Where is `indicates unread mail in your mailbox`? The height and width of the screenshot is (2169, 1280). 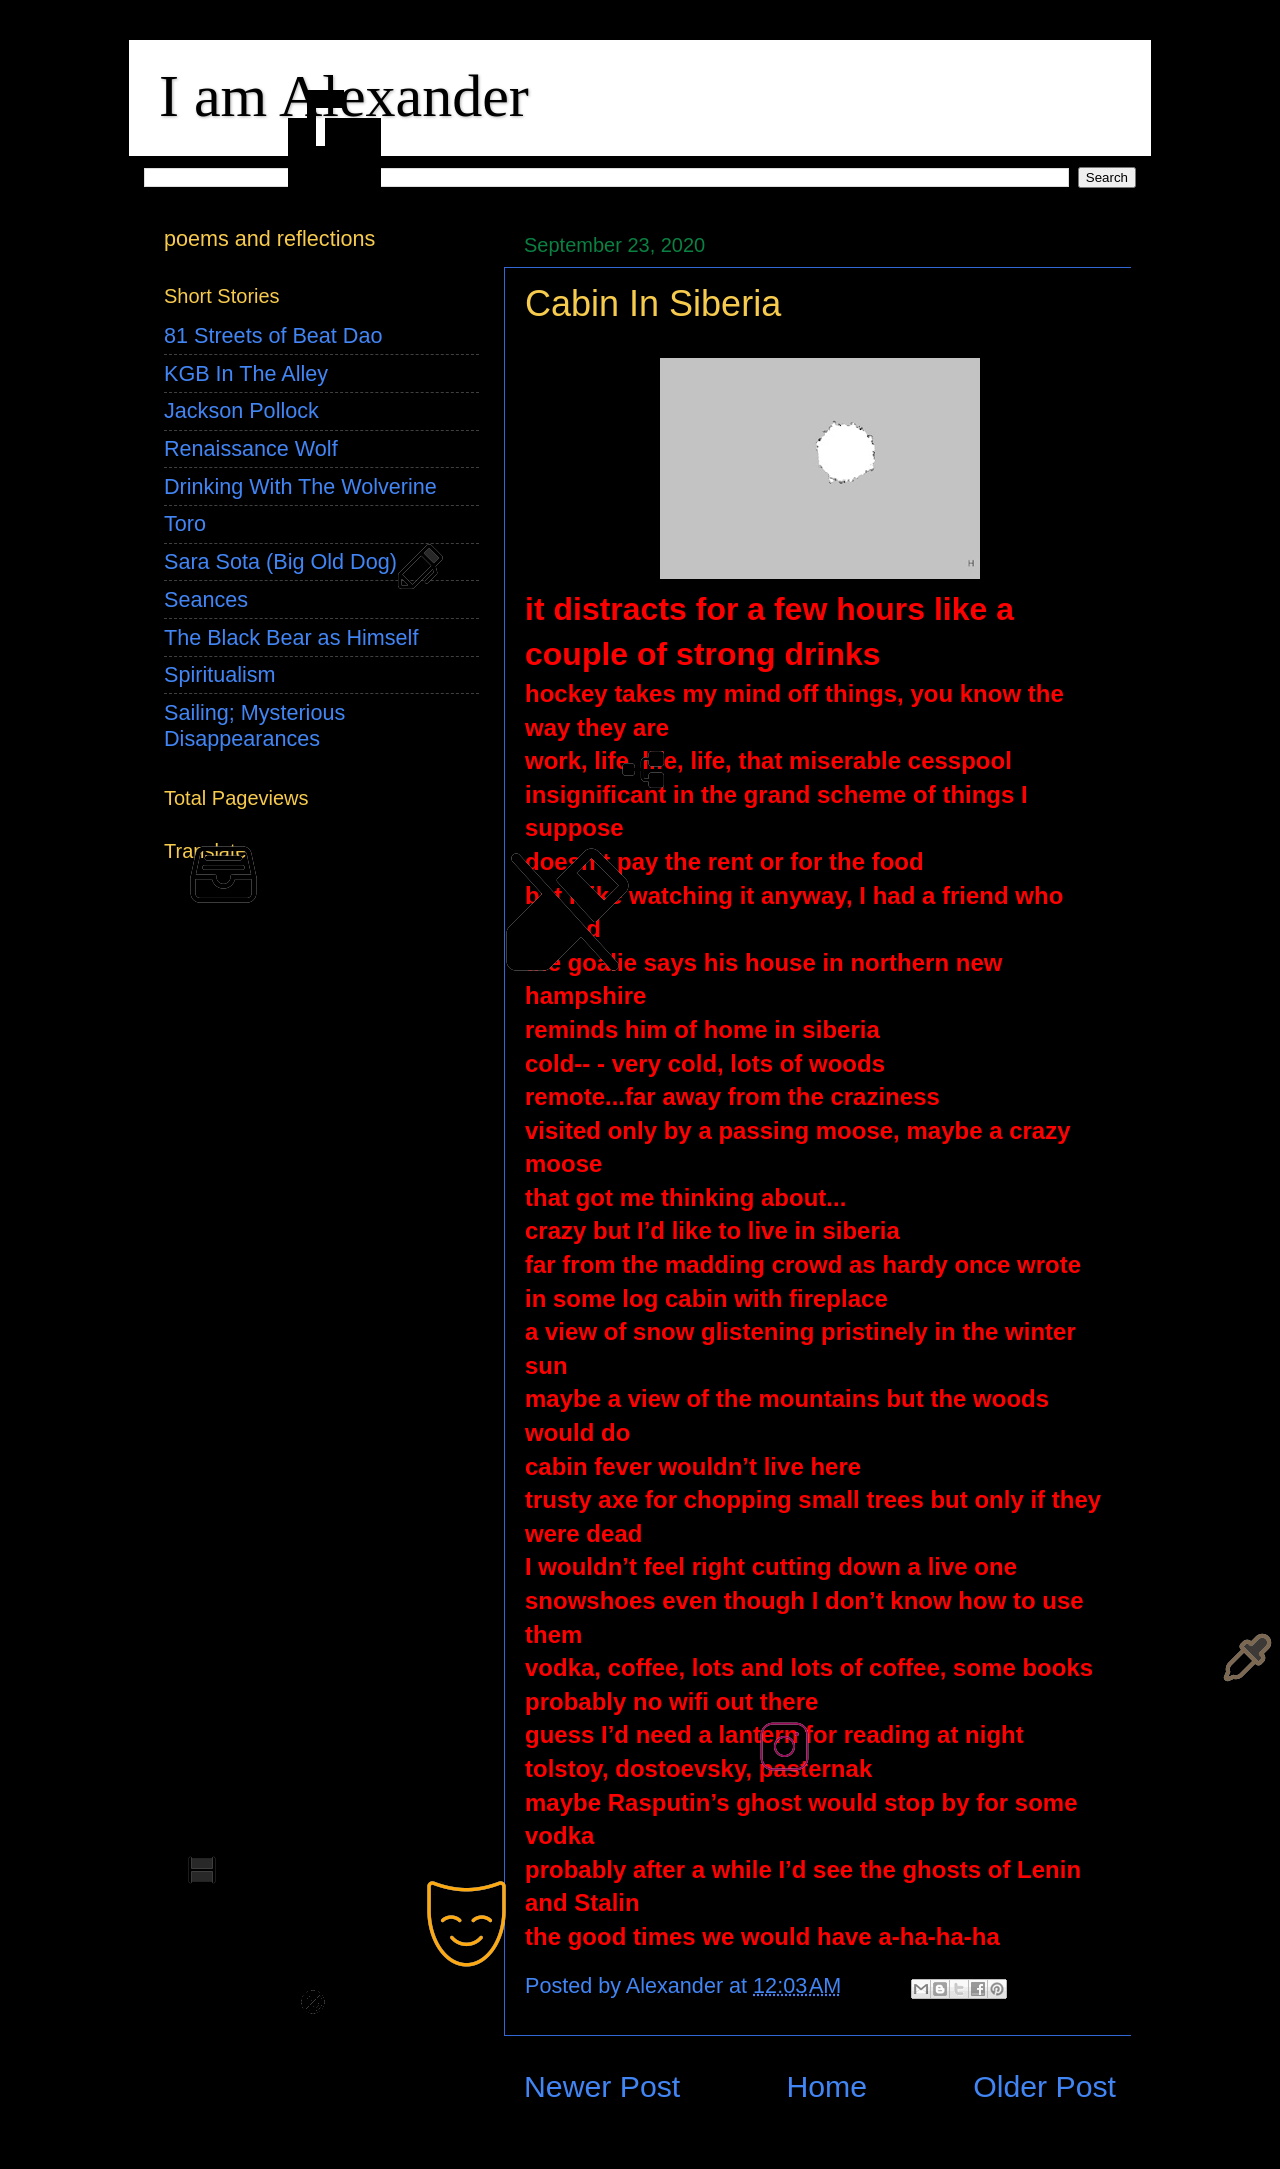 indicates unread mail in your mailbox is located at coordinates (334, 145).